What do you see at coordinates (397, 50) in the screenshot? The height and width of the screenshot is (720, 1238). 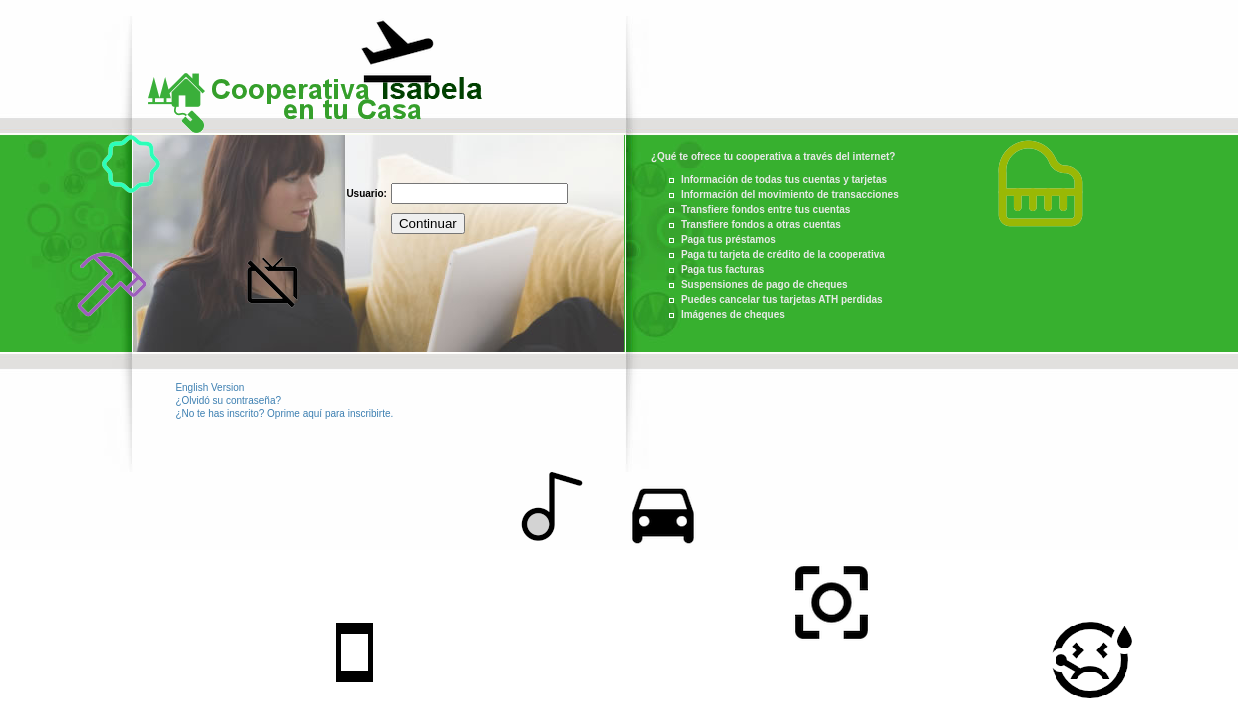 I see `view flight departure information` at bounding box center [397, 50].